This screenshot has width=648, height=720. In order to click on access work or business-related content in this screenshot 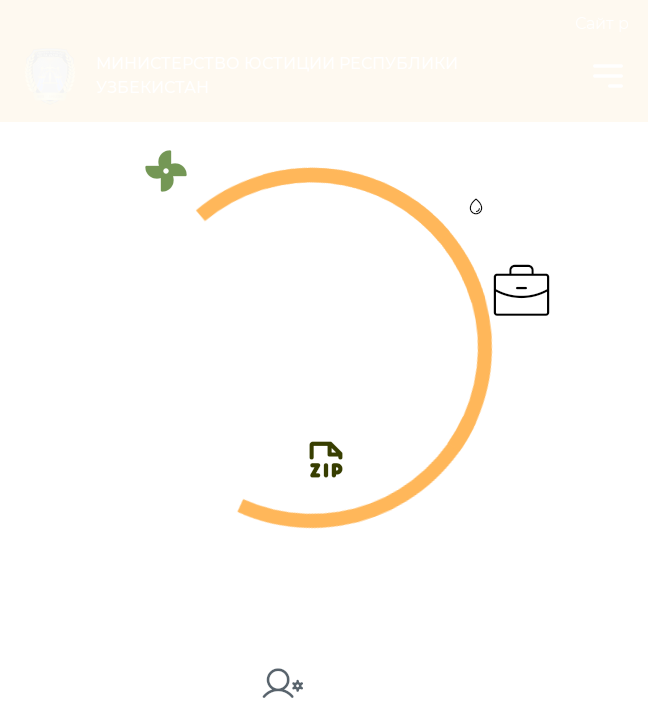, I will do `click(521, 292)`.